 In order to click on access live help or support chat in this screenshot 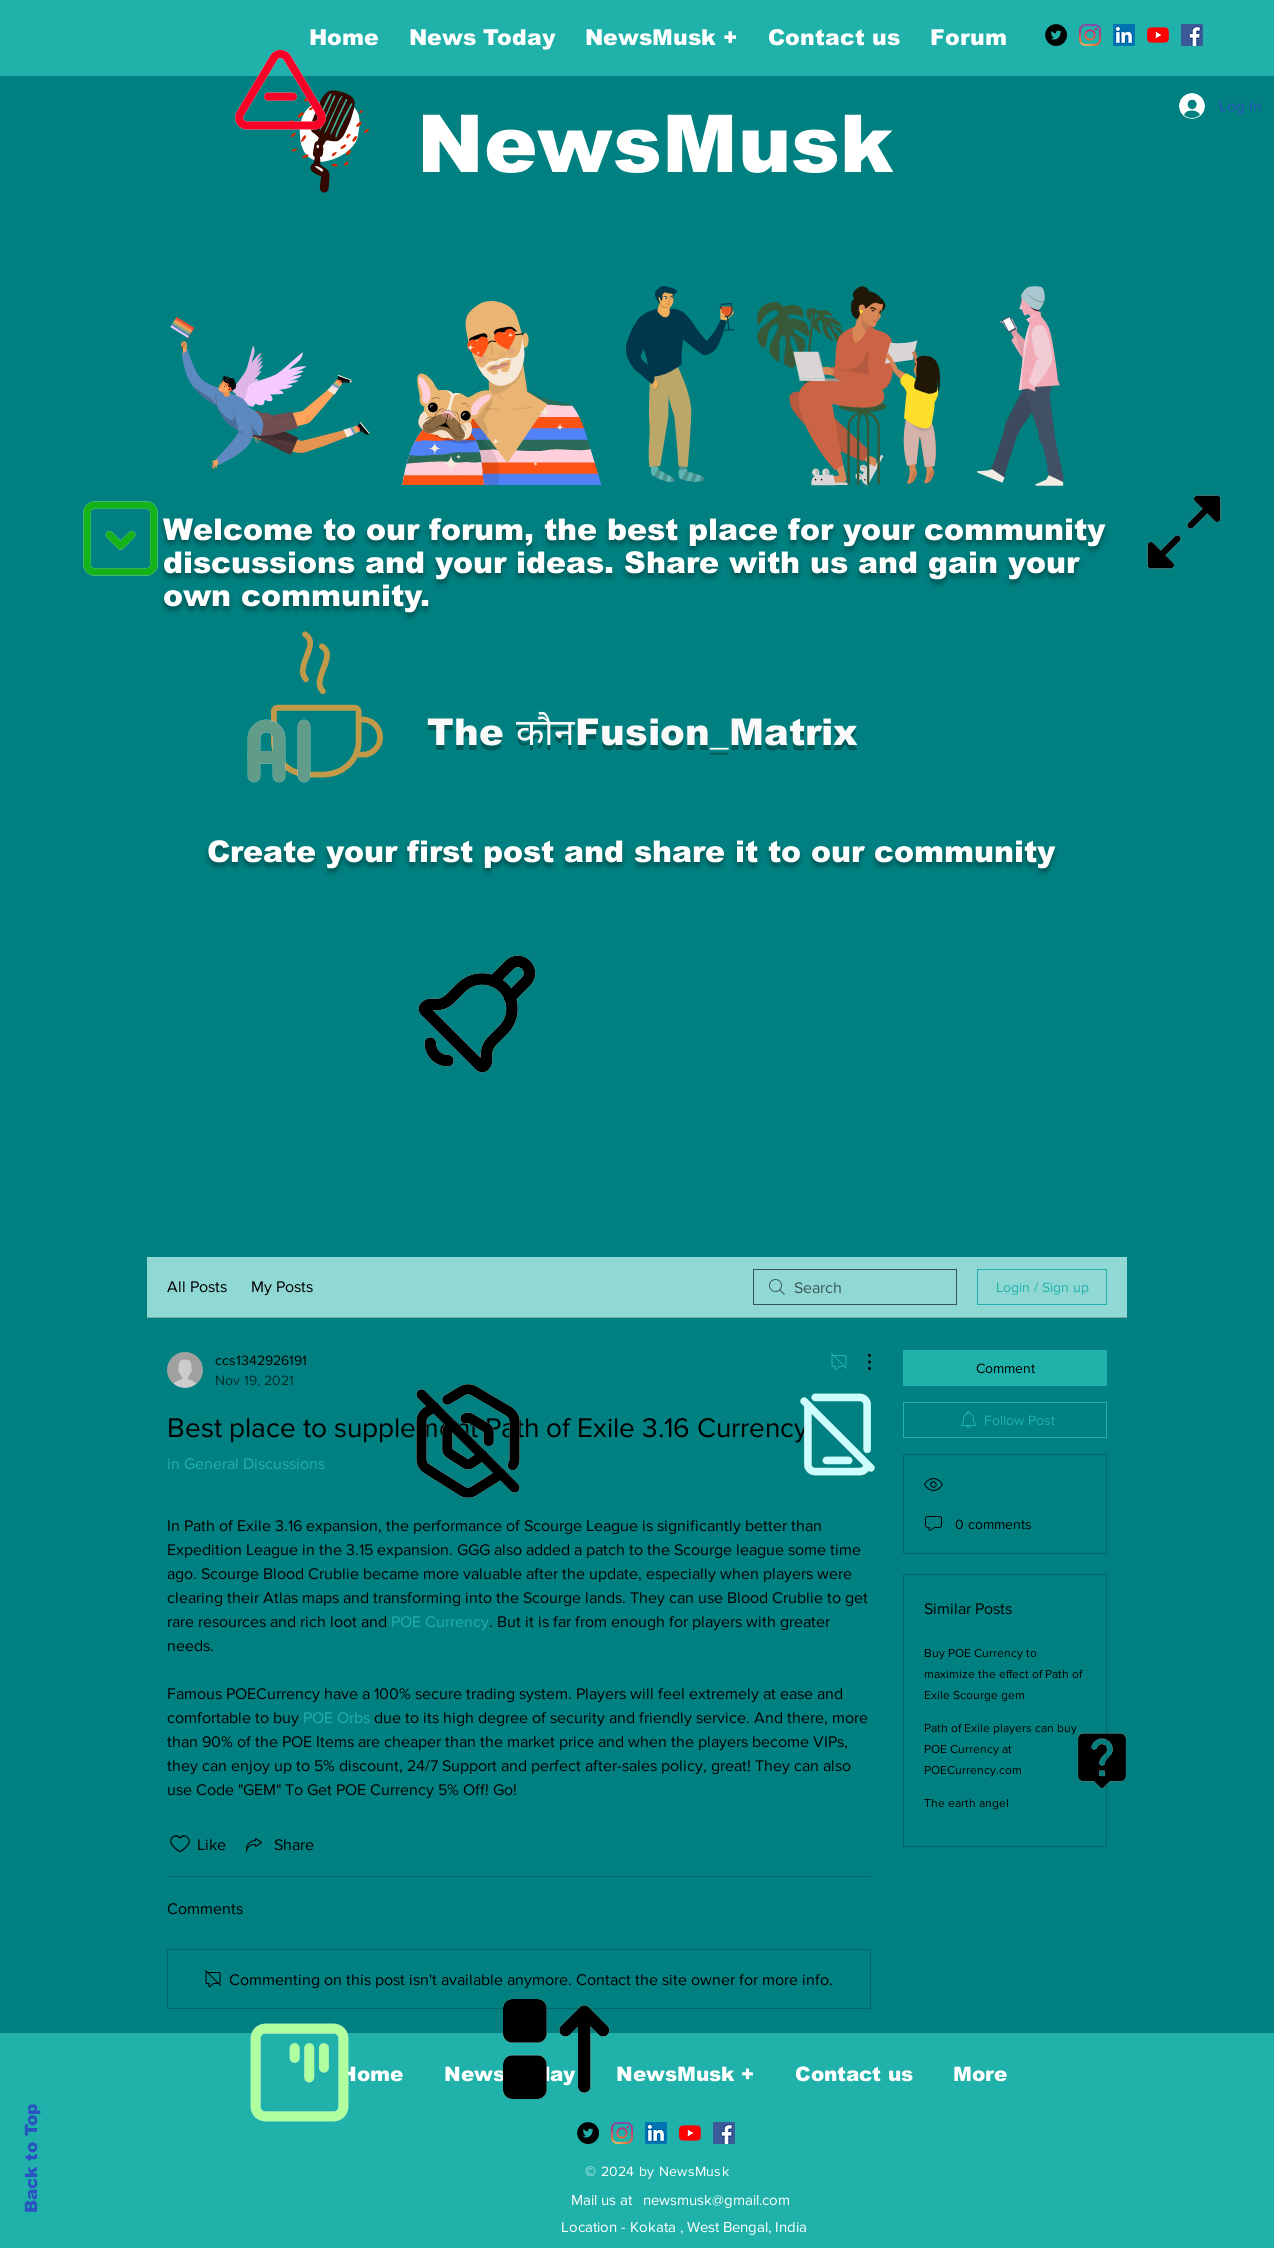, I will do `click(1102, 1760)`.